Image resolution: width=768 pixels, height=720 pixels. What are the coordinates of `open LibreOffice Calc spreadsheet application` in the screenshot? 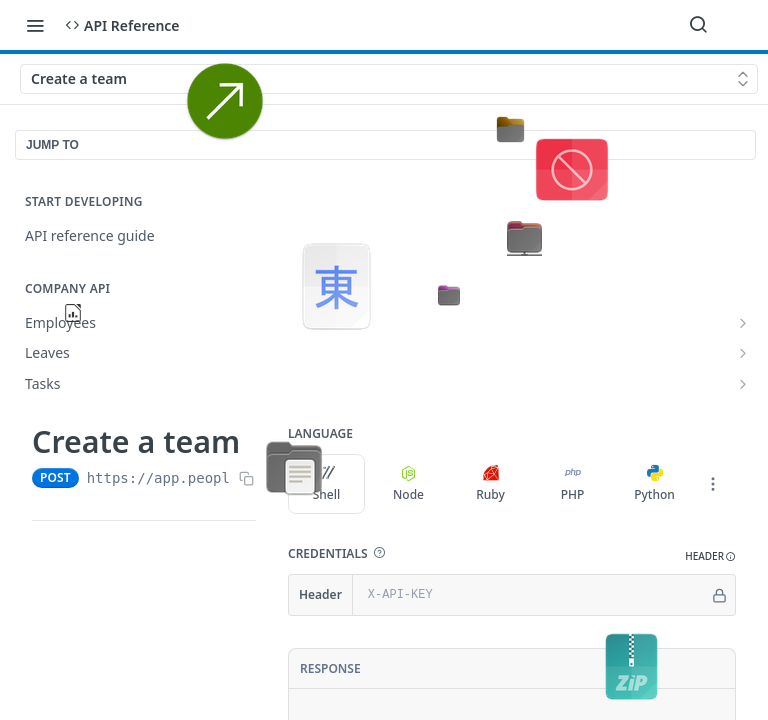 It's located at (73, 313).